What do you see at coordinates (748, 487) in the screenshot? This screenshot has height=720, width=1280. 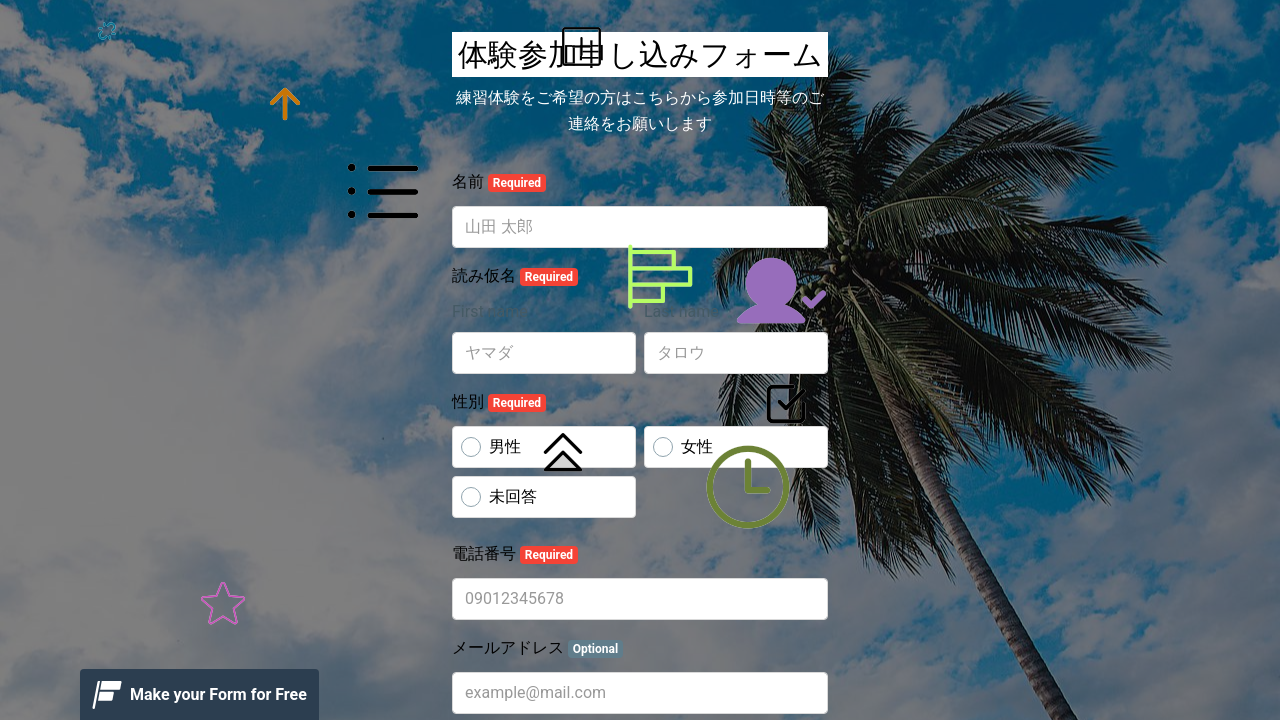 I see `view time or clock settings` at bounding box center [748, 487].